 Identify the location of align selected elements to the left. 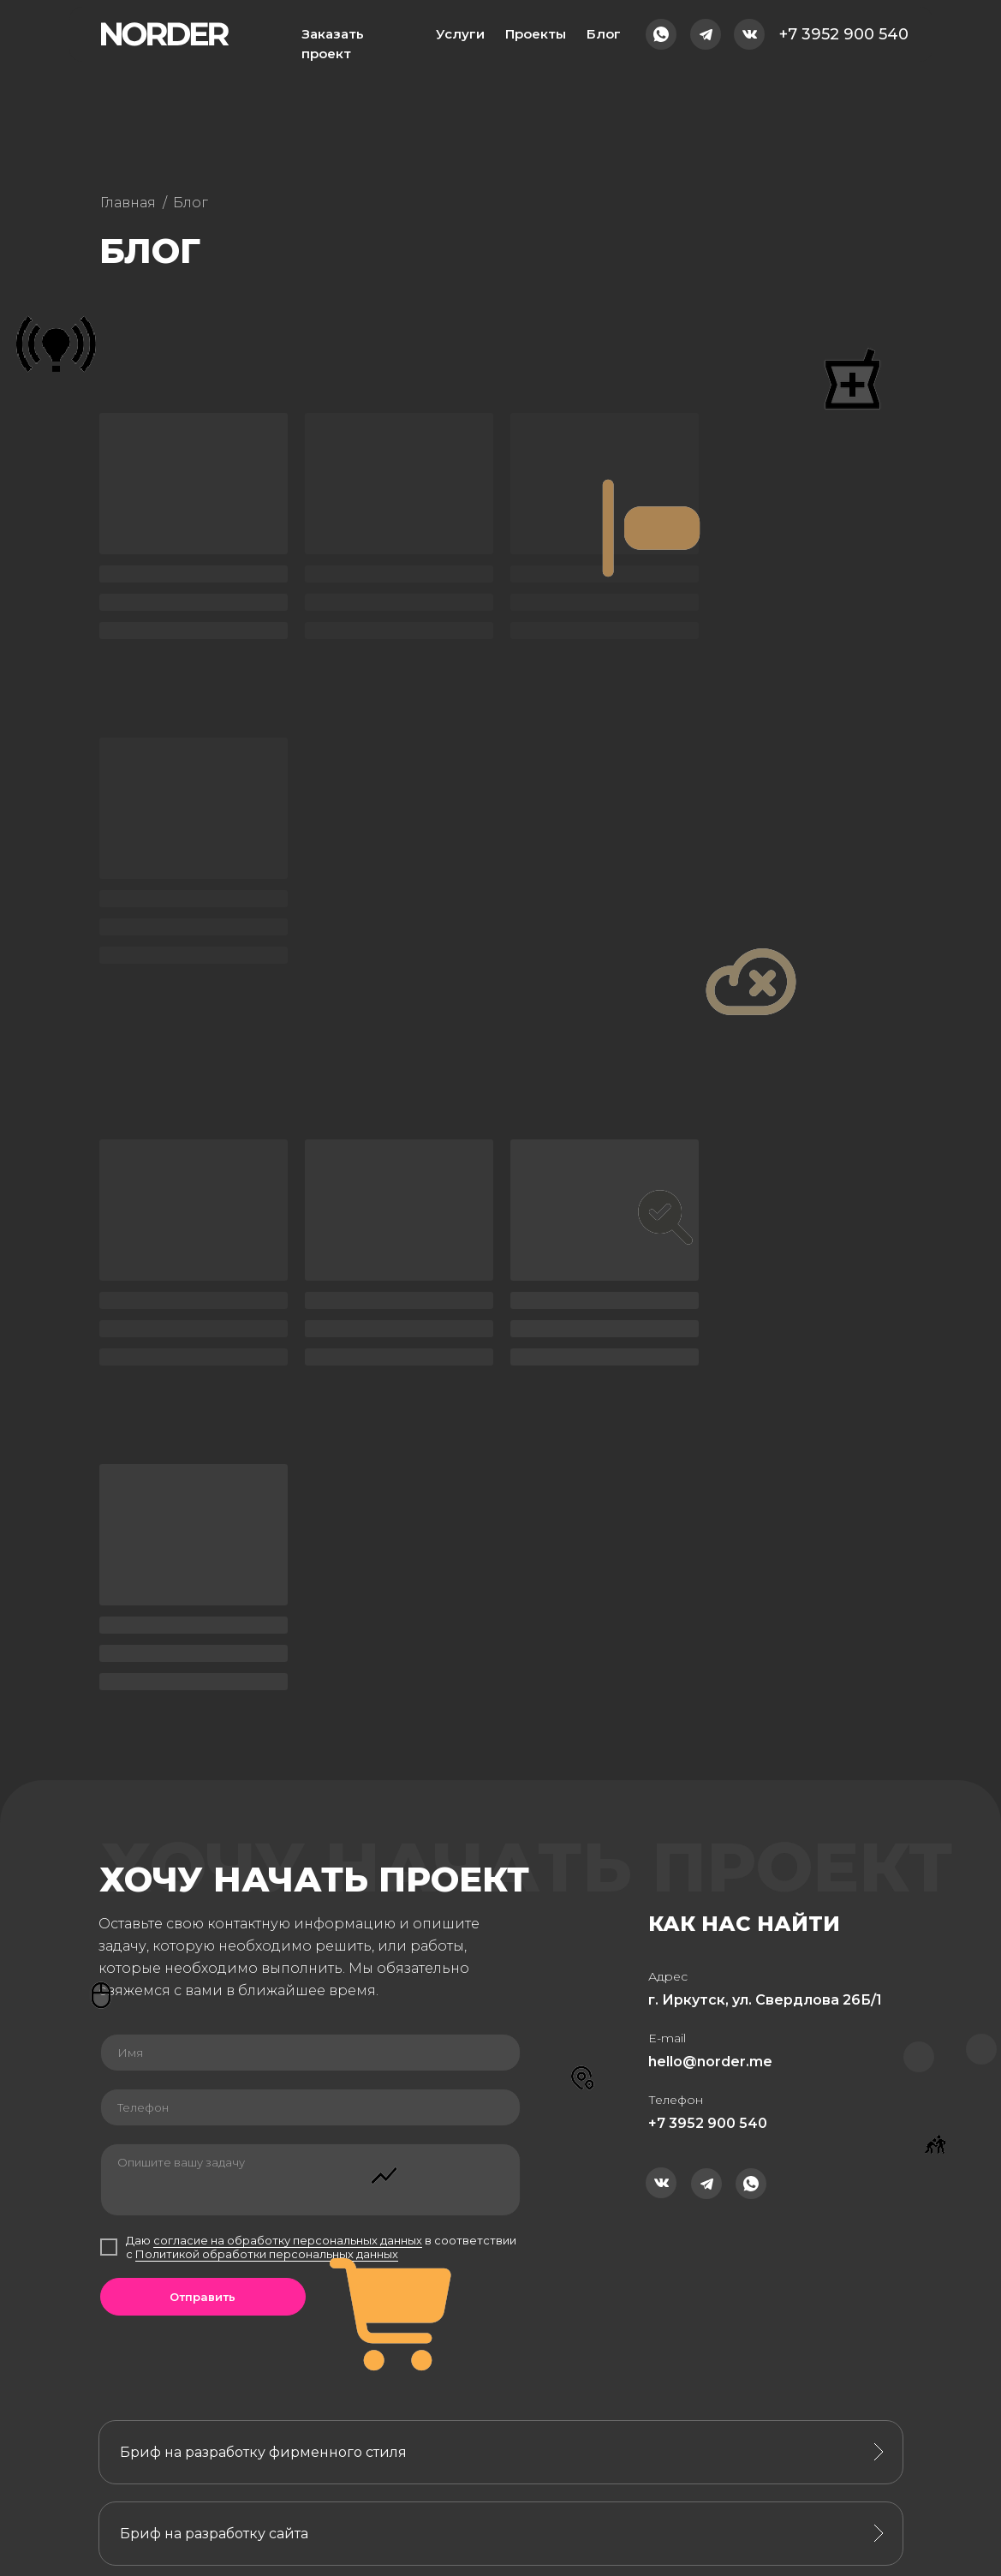
(651, 528).